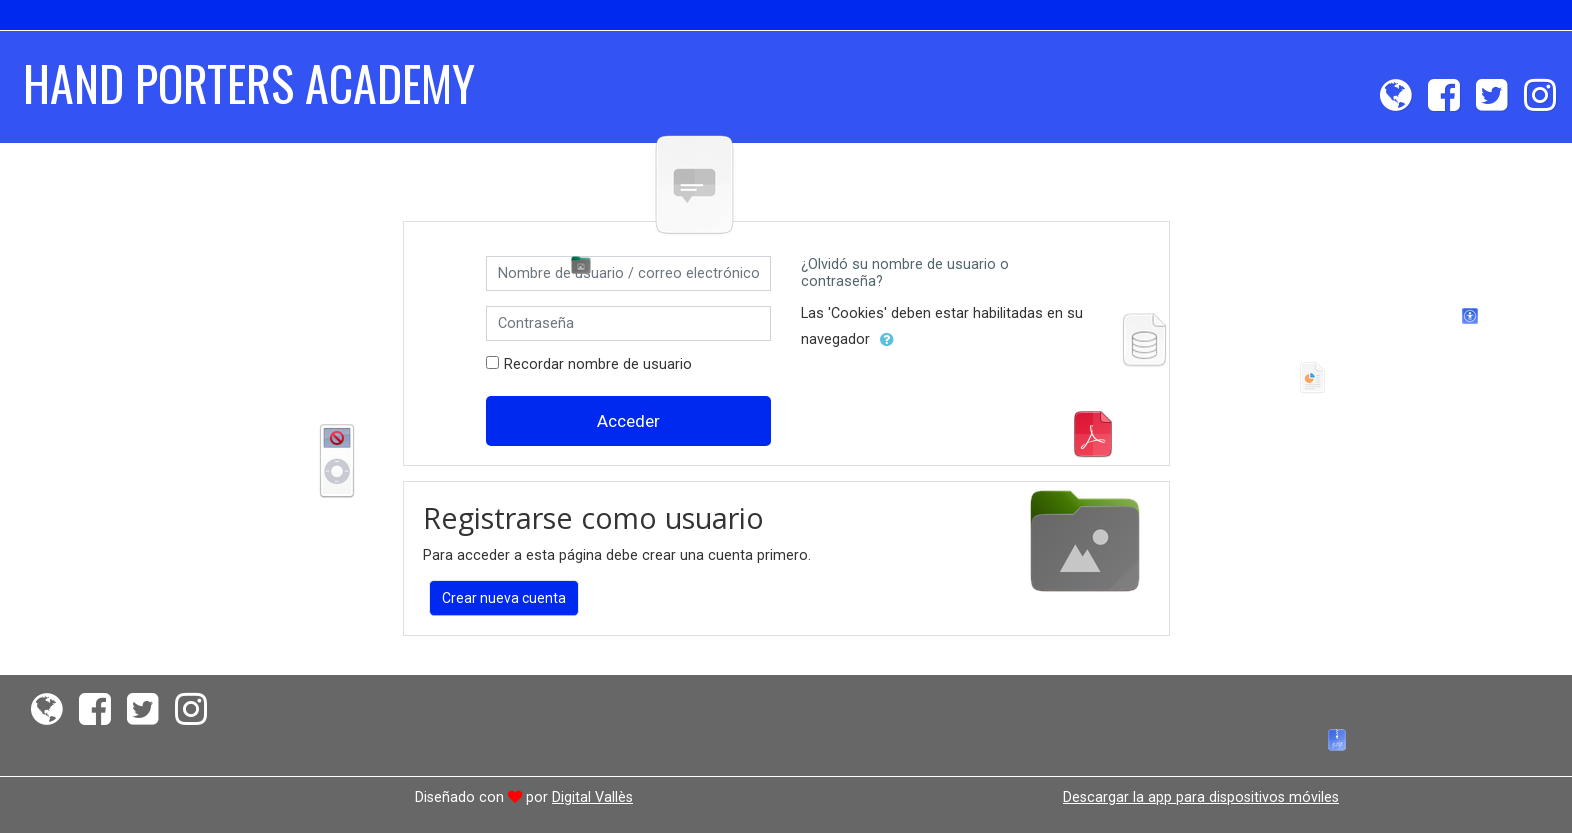 Image resolution: width=1572 pixels, height=833 pixels. I want to click on open your pictures folder, so click(581, 265).